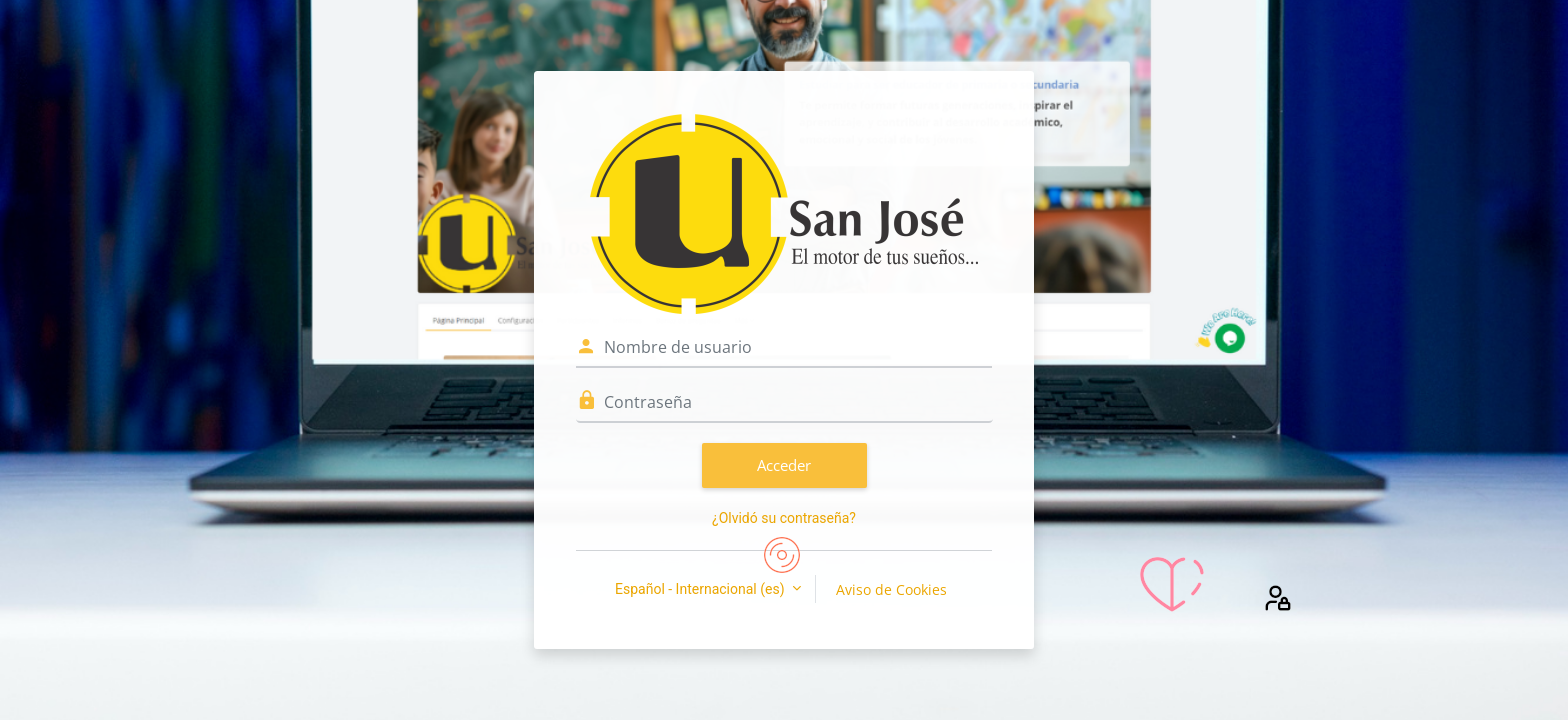 This screenshot has height=720, width=1568. What do you see at coordinates (1172, 582) in the screenshot?
I see `indicates partial like or favorite status` at bounding box center [1172, 582].